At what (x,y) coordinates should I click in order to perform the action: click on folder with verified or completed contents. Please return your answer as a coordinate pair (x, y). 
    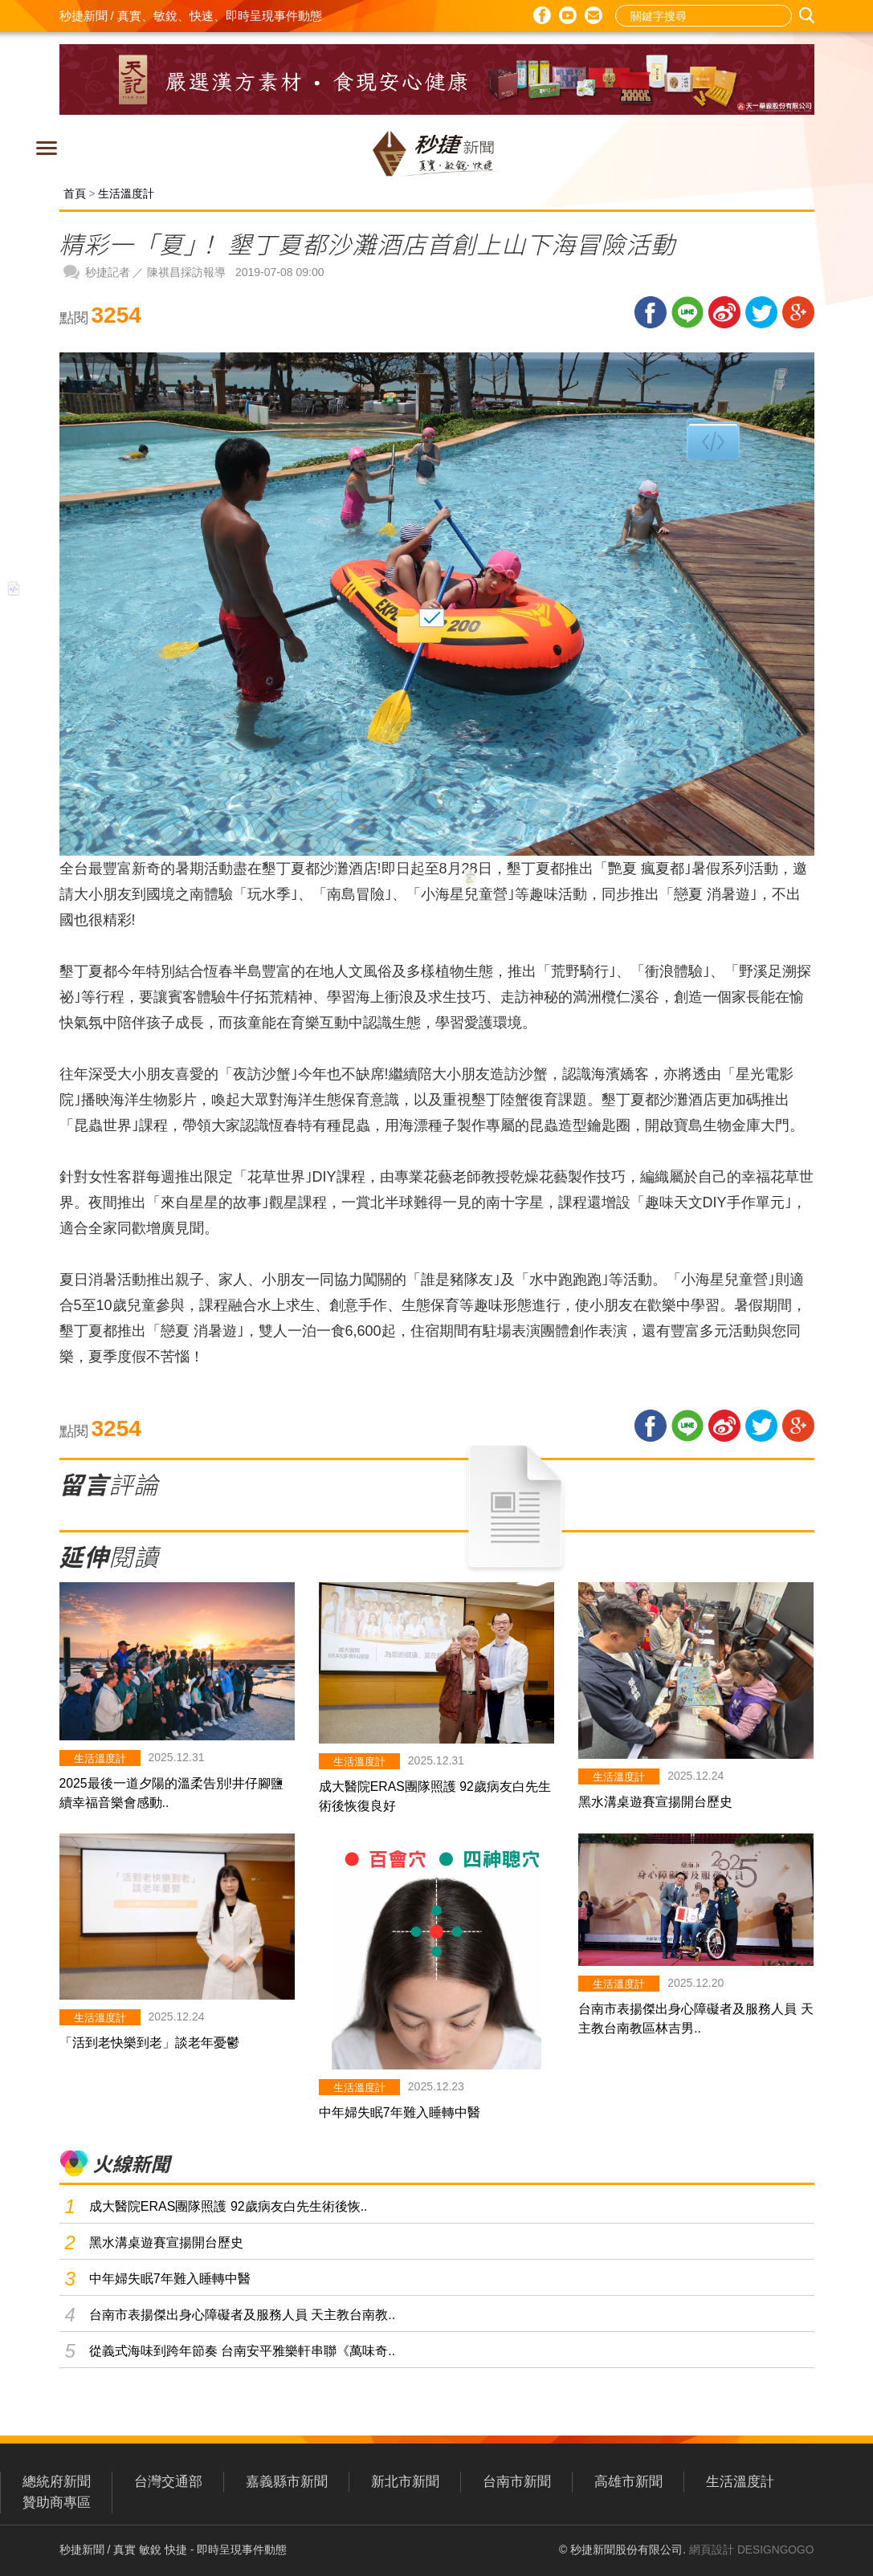
    Looking at the image, I should click on (419, 627).